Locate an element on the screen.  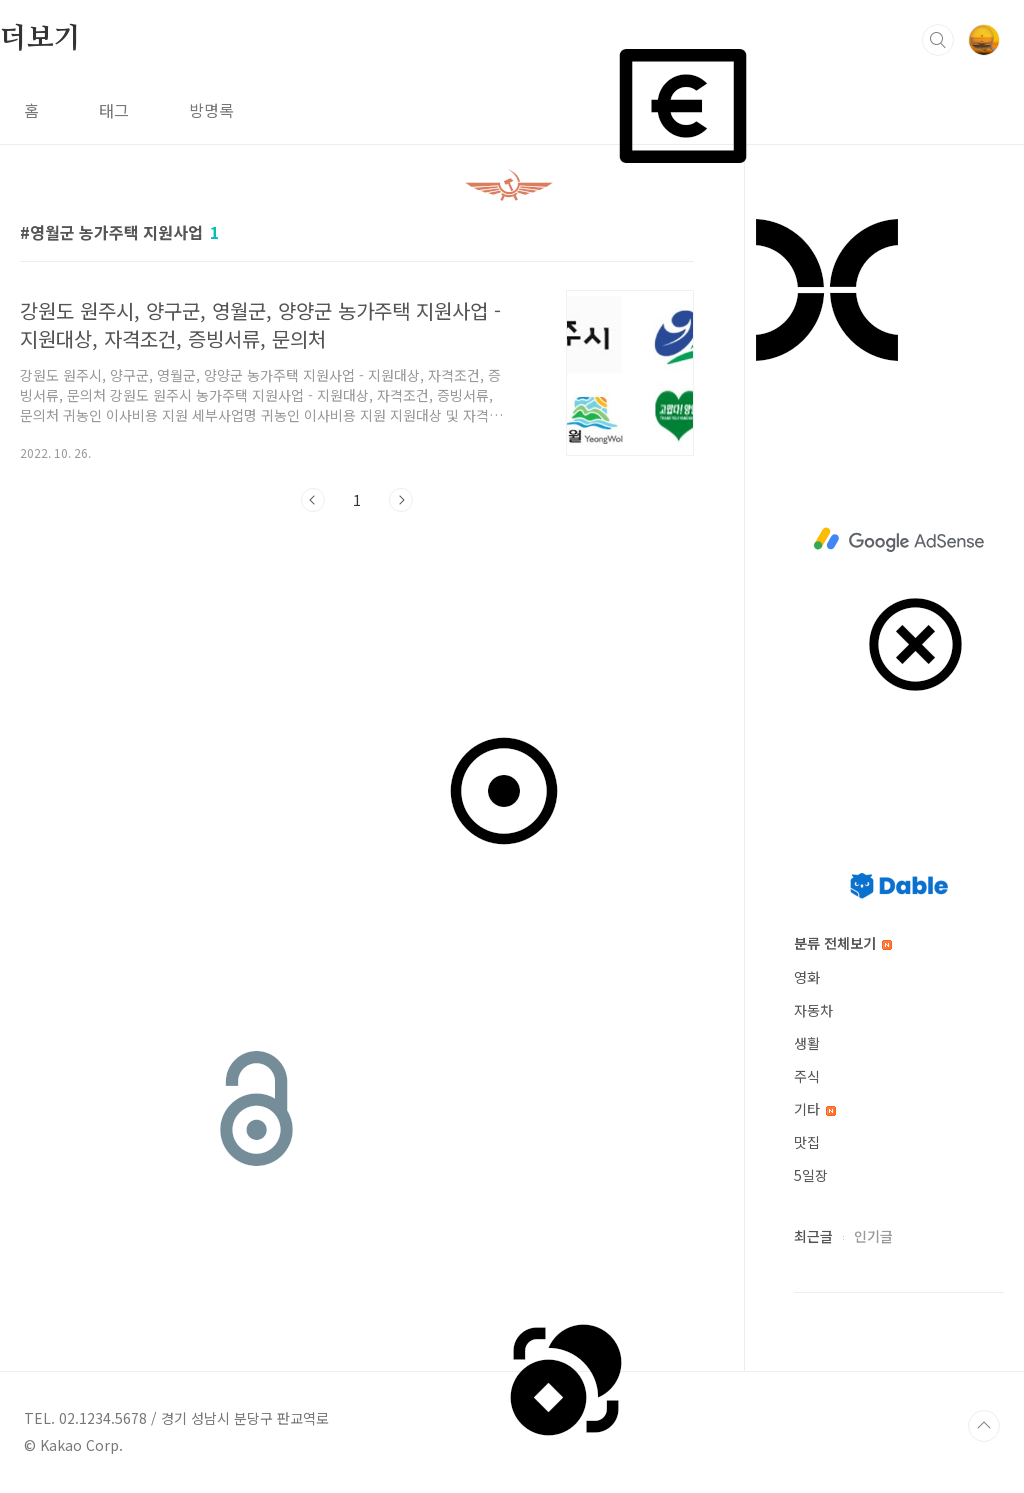
swap or exchange cryptocurrency tokens is located at coordinates (566, 1380).